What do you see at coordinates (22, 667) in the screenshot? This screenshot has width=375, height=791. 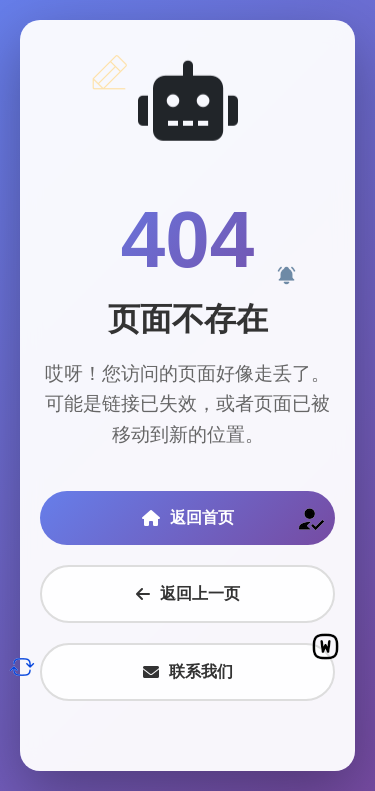 I see `refresh or reload content` at bounding box center [22, 667].